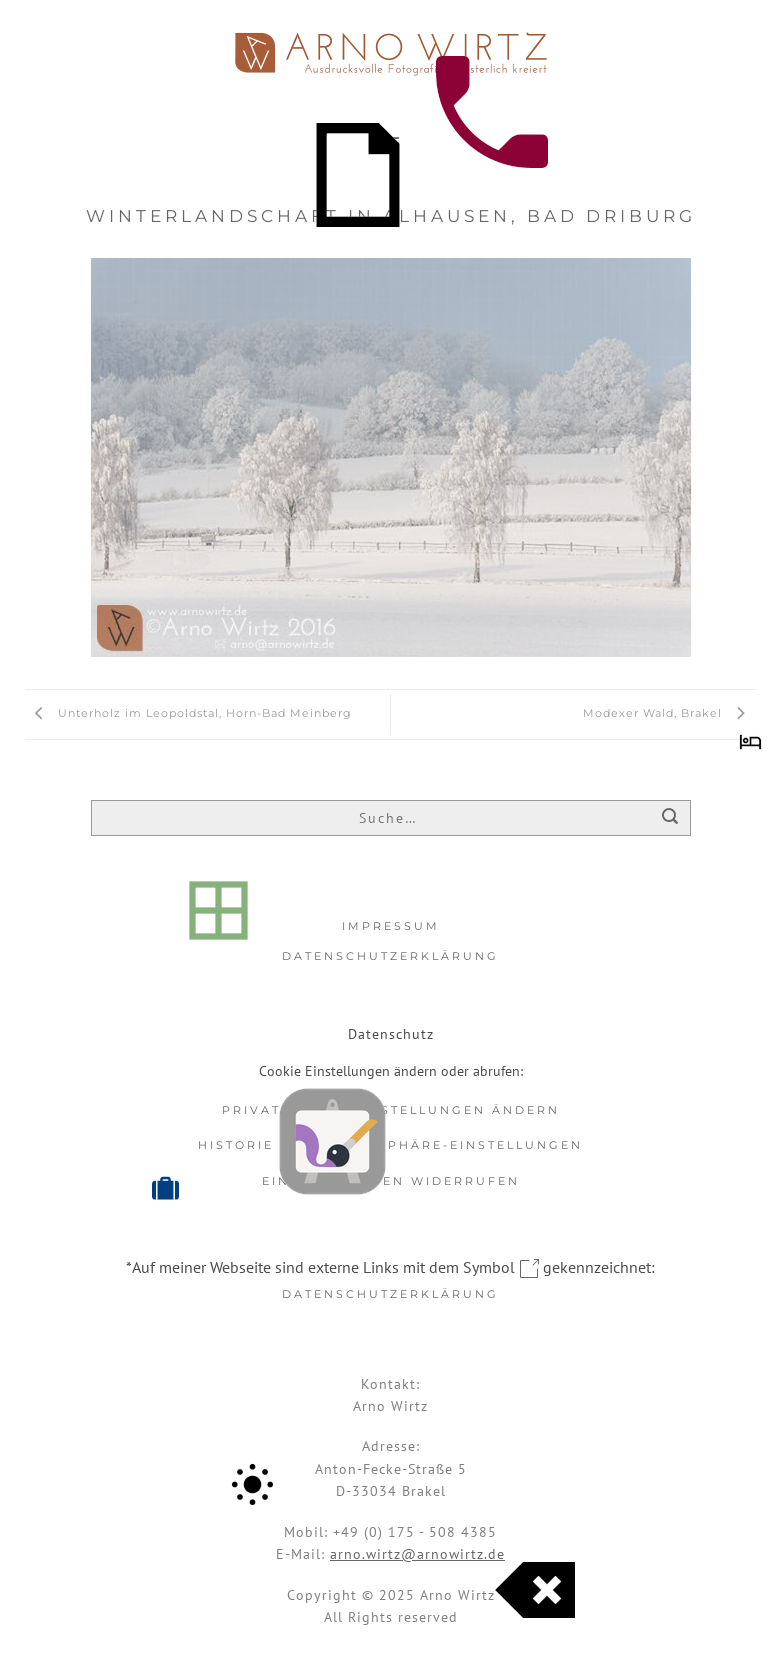  What do you see at coordinates (358, 175) in the screenshot?
I see `view document or file` at bounding box center [358, 175].